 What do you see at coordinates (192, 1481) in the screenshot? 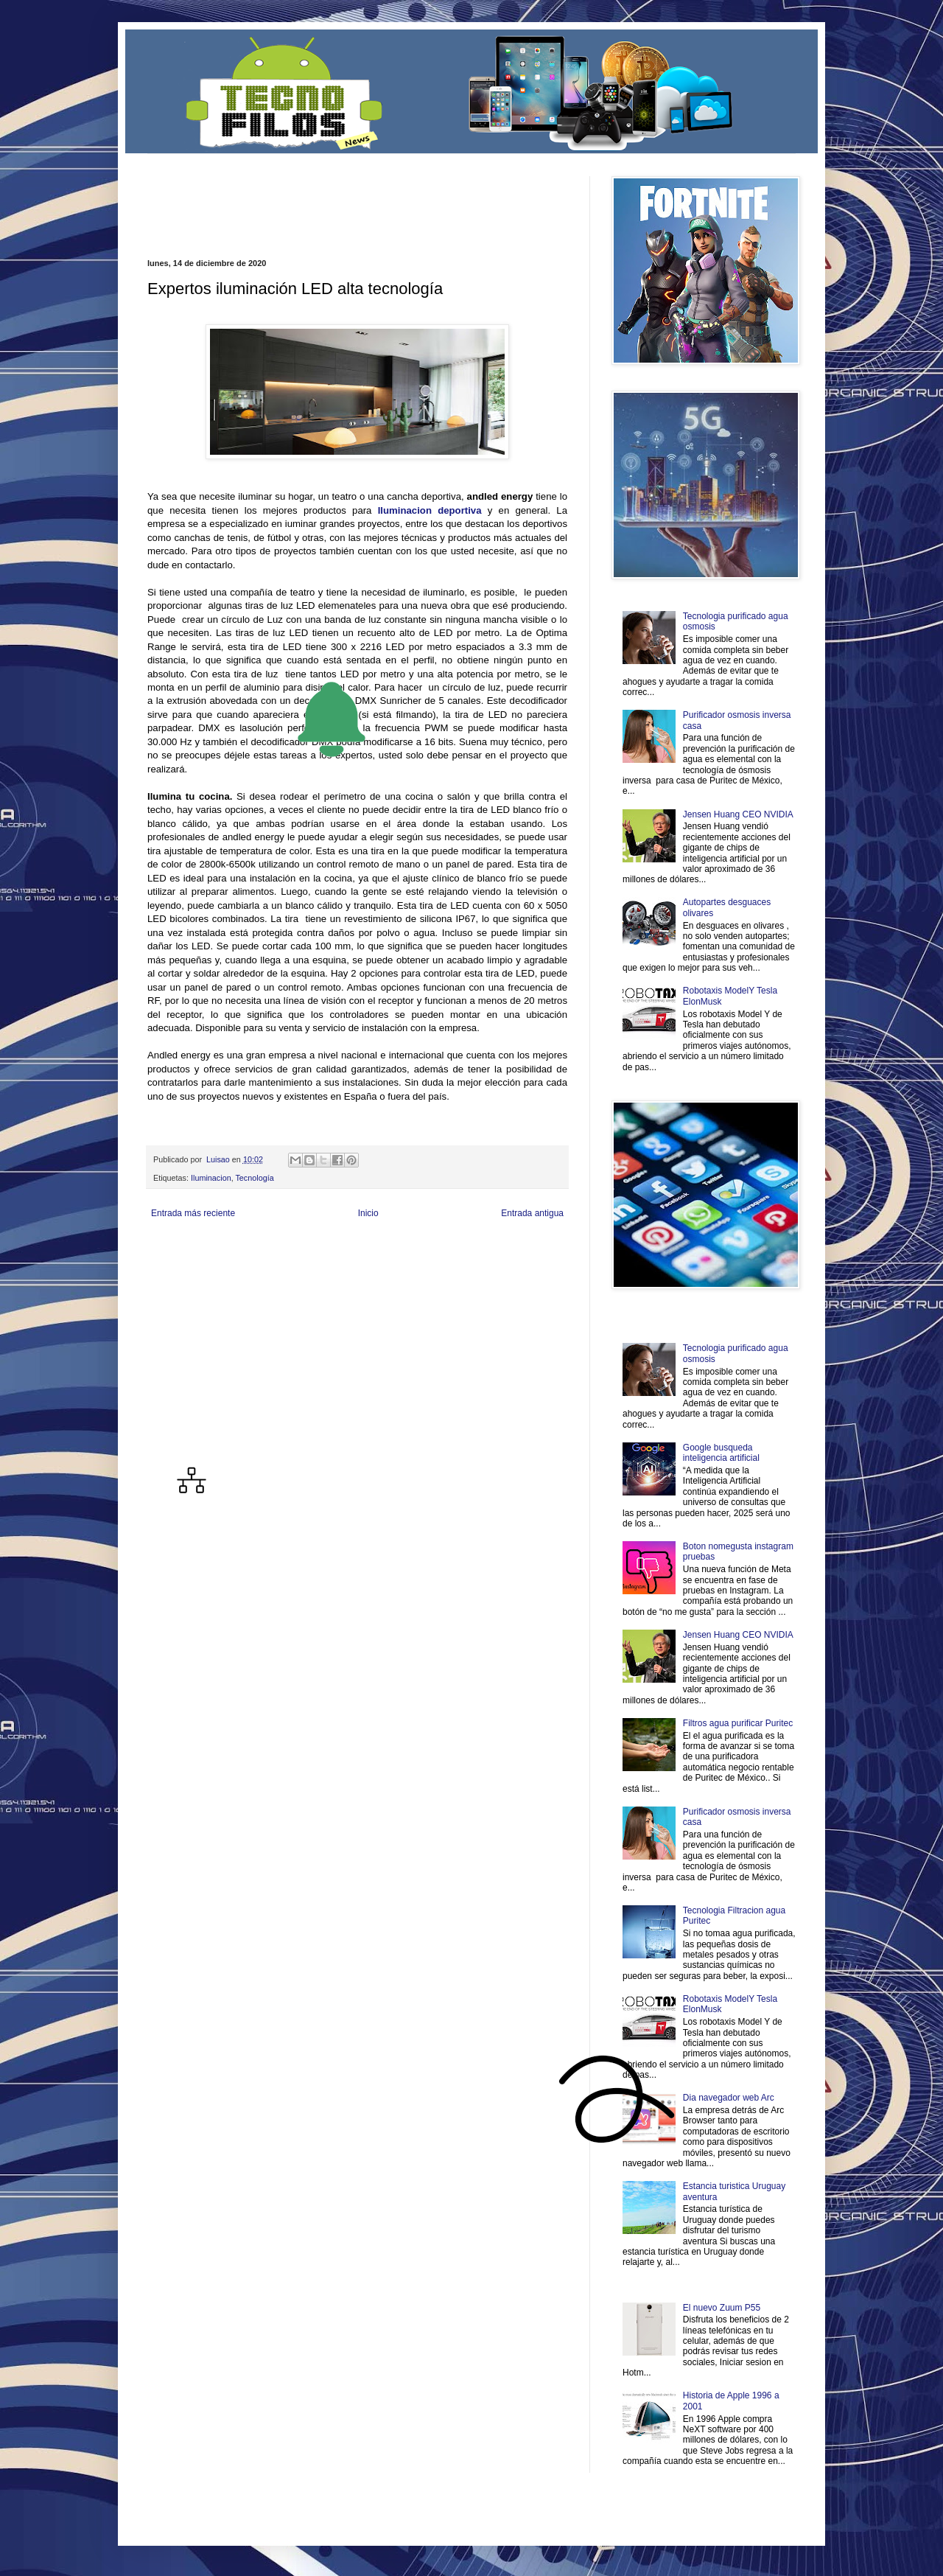
I see `view network connections` at bounding box center [192, 1481].